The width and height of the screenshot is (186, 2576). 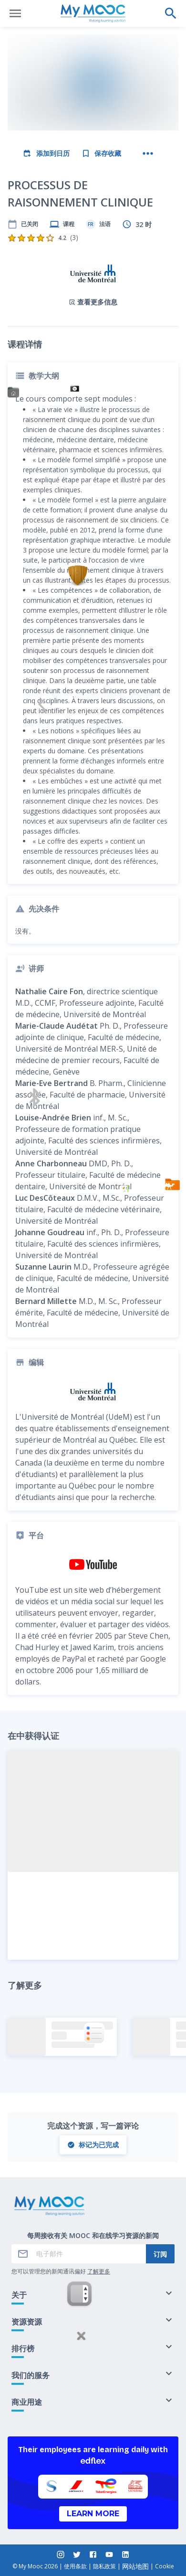 What do you see at coordinates (172, 1185) in the screenshot?
I see `folder containing OCaml programming files` at bounding box center [172, 1185].